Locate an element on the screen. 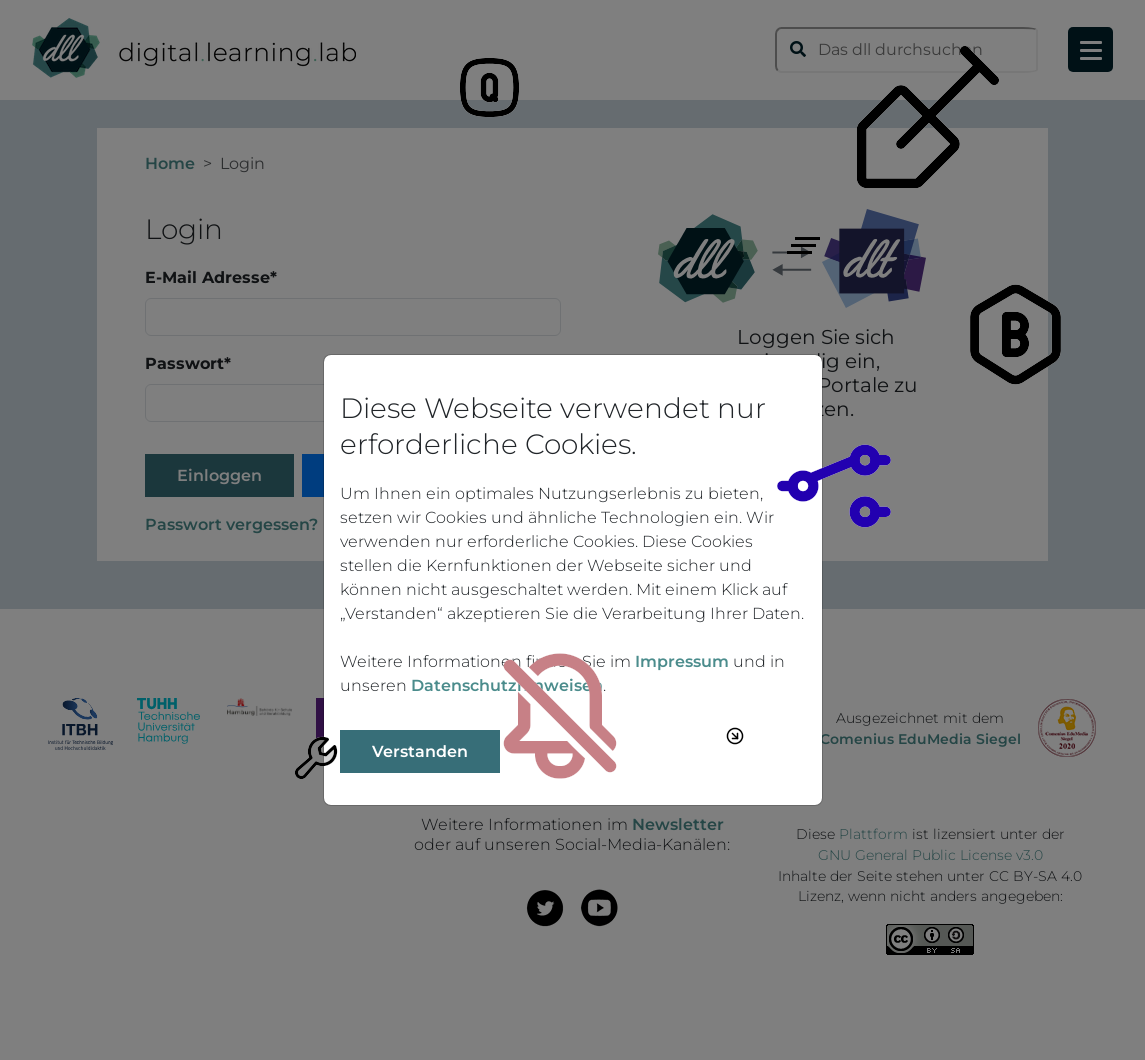 Image resolution: width=1145 pixels, height=1060 pixels. access settings or configuration options is located at coordinates (316, 758).